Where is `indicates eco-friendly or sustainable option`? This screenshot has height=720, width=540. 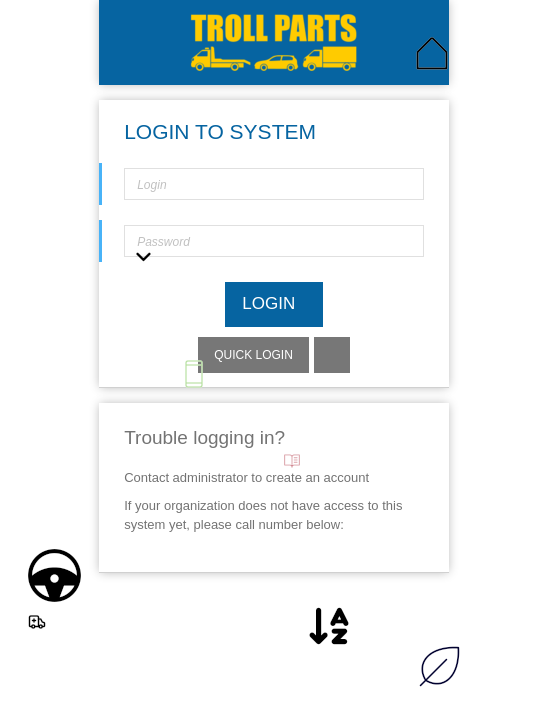
indicates eco-friendly or sustainable option is located at coordinates (439, 666).